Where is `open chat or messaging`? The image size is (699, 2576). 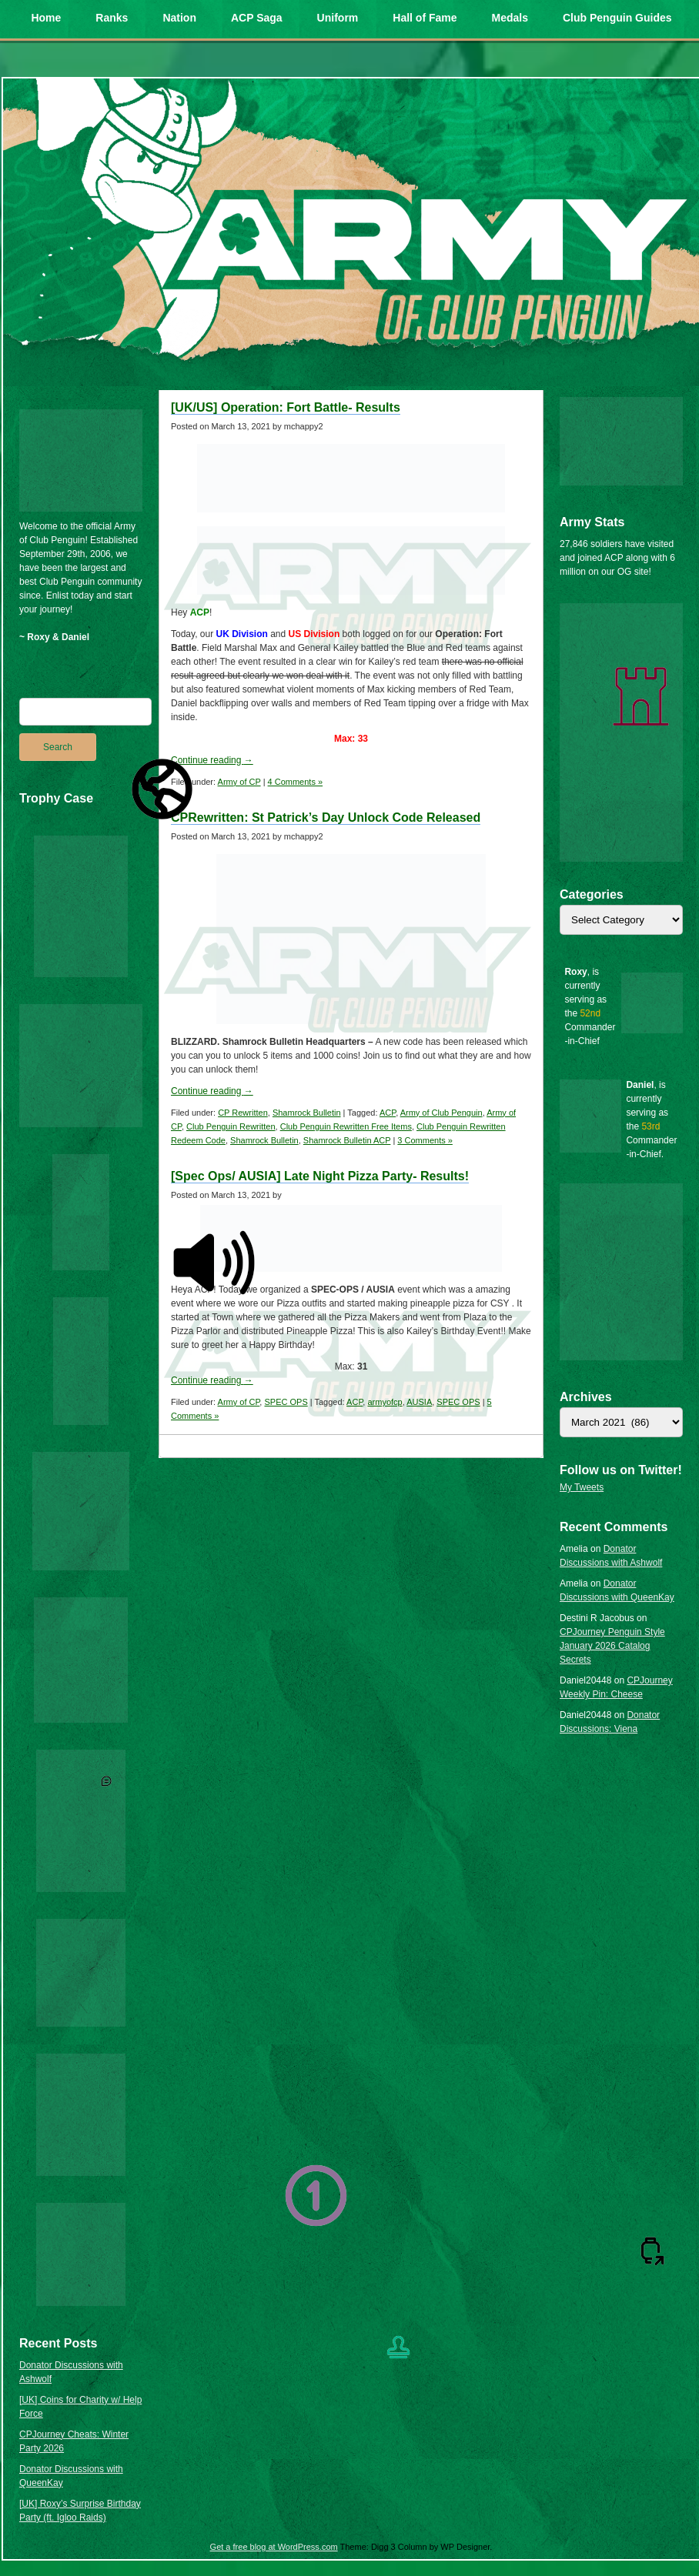
open chat or messaging is located at coordinates (106, 1781).